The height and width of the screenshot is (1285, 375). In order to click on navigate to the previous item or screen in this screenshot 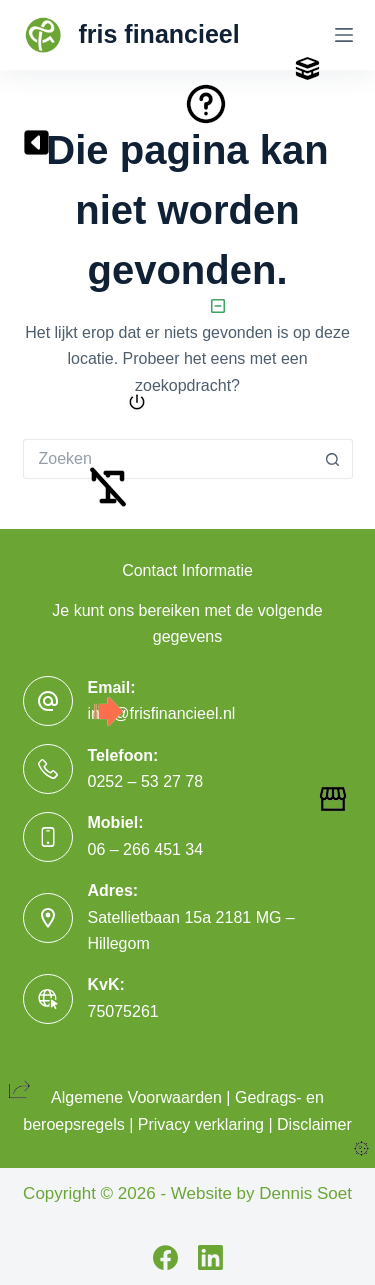, I will do `click(36, 142)`.